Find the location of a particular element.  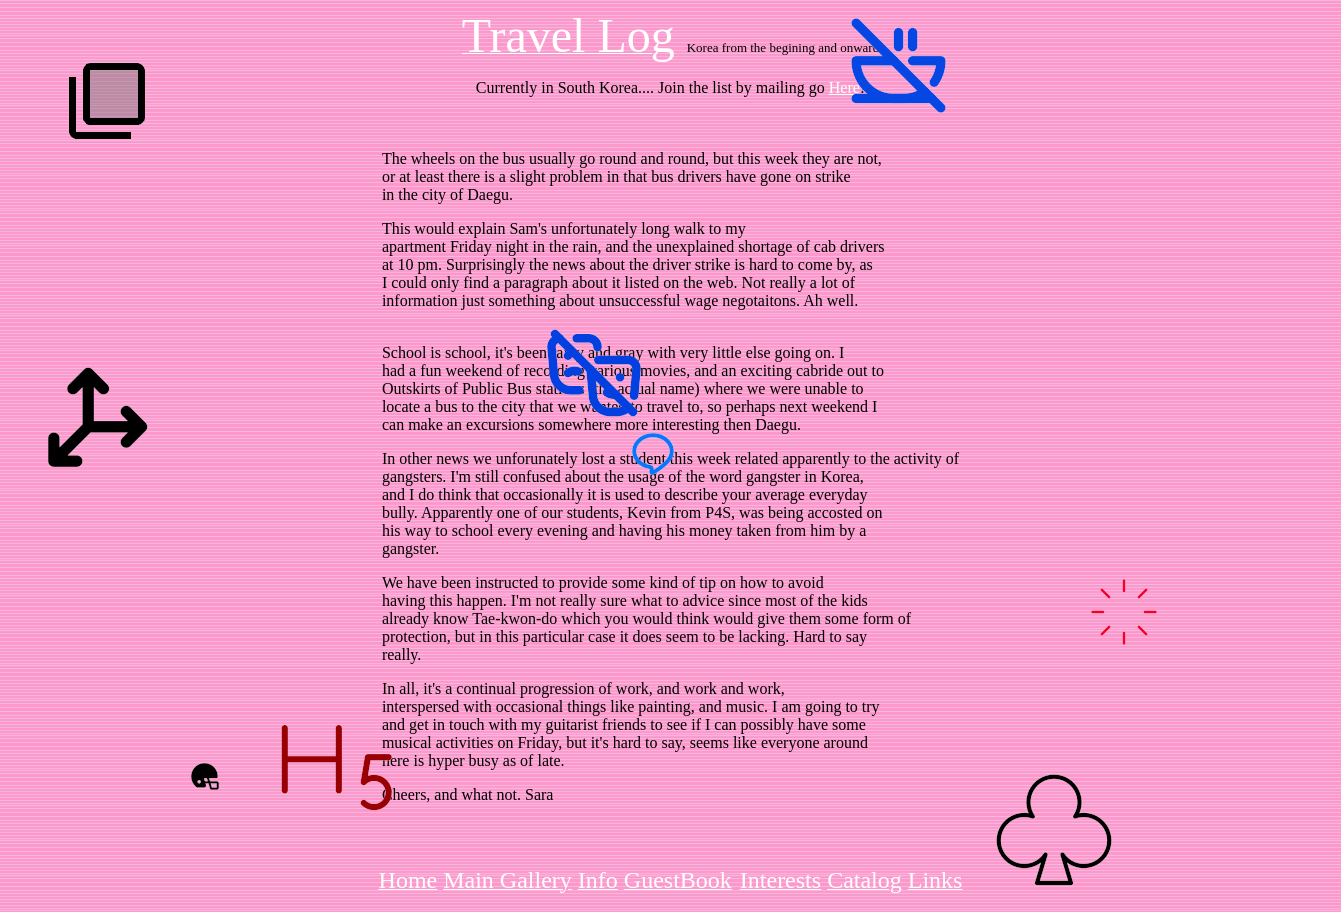

soup or hot food unavailable is located at coordinates (898, 65).